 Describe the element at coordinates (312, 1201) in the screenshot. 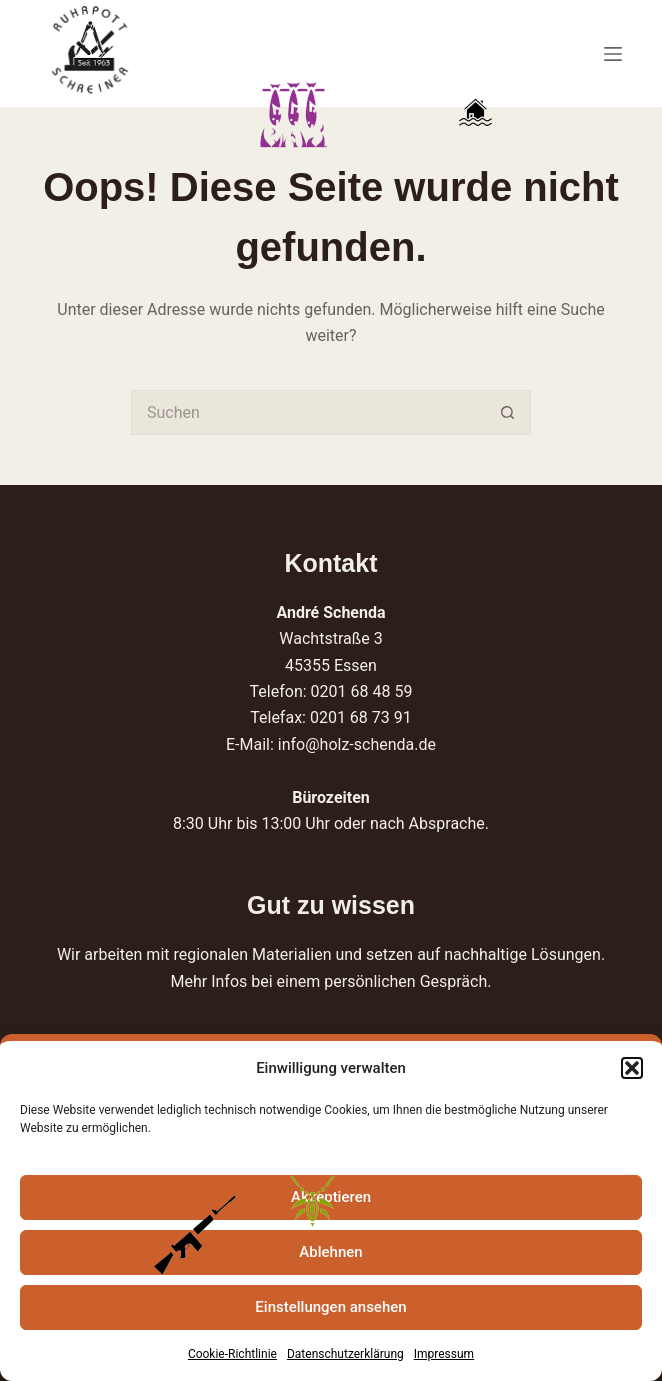

I see `equip a tribal accessory or amulet` at that location.